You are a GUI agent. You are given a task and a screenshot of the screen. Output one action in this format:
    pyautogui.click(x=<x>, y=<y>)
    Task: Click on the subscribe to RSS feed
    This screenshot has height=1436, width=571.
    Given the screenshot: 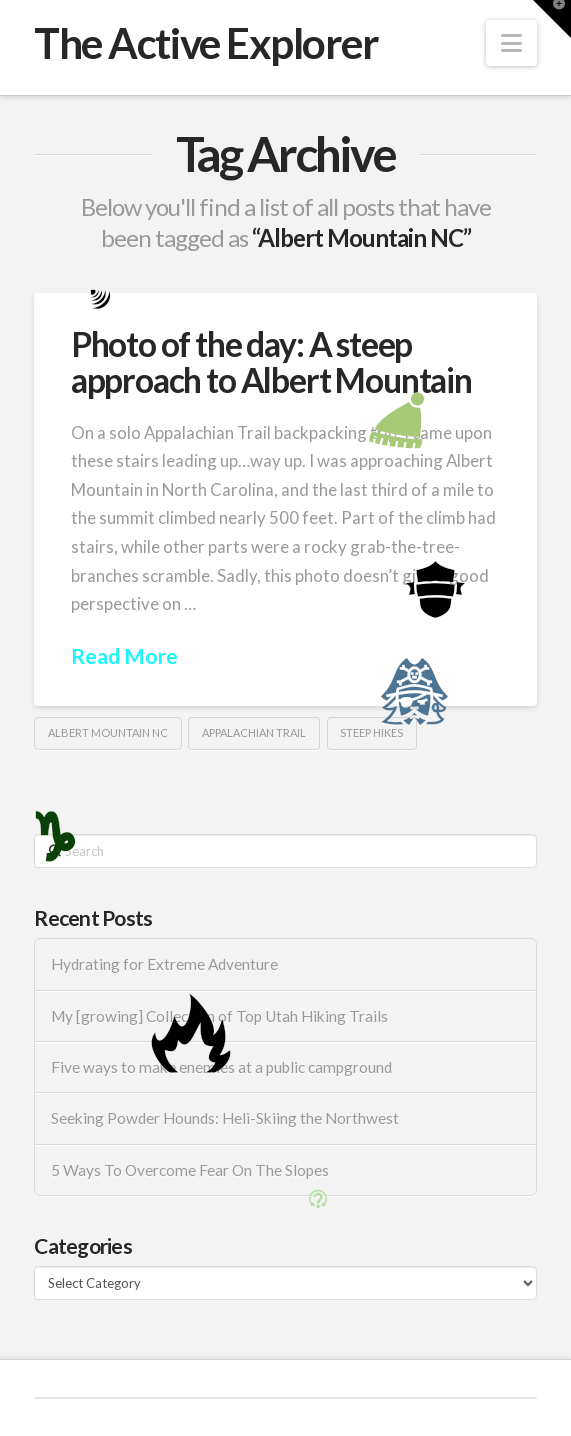 What is the action you would take?
    pyautogui.click(x=100, y=299)
    